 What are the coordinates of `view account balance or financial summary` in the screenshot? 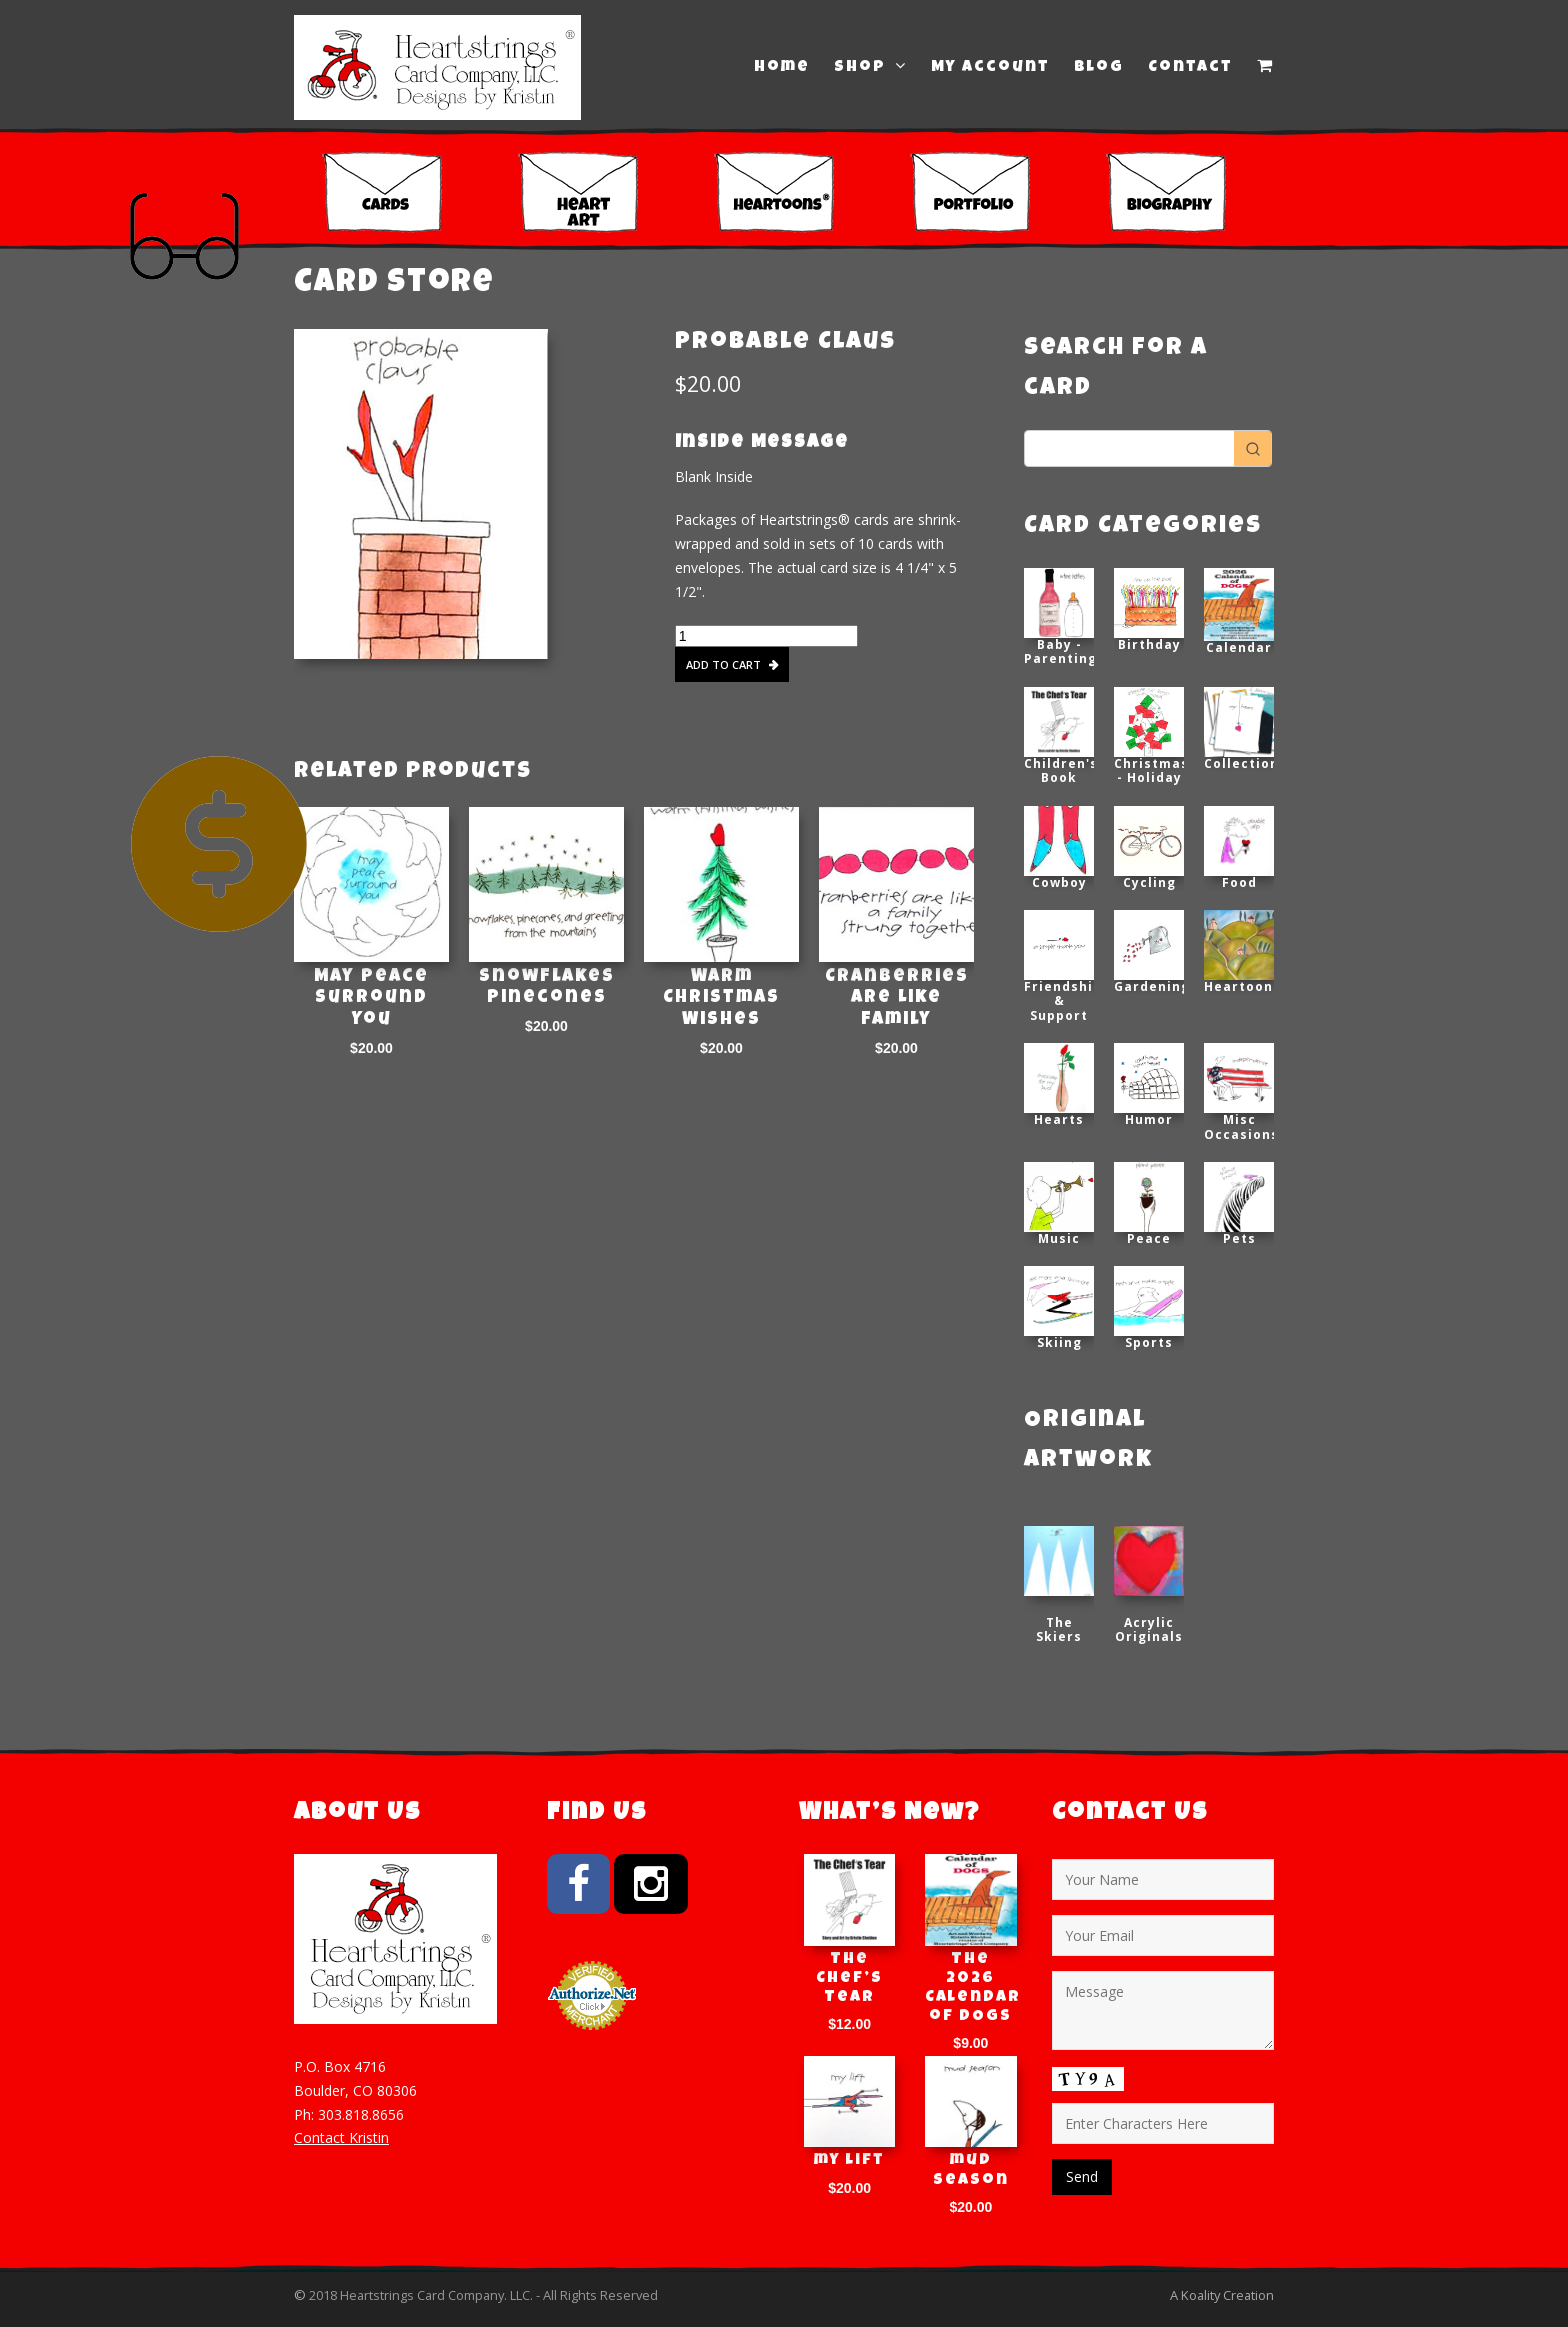 It's located at (219, 844).